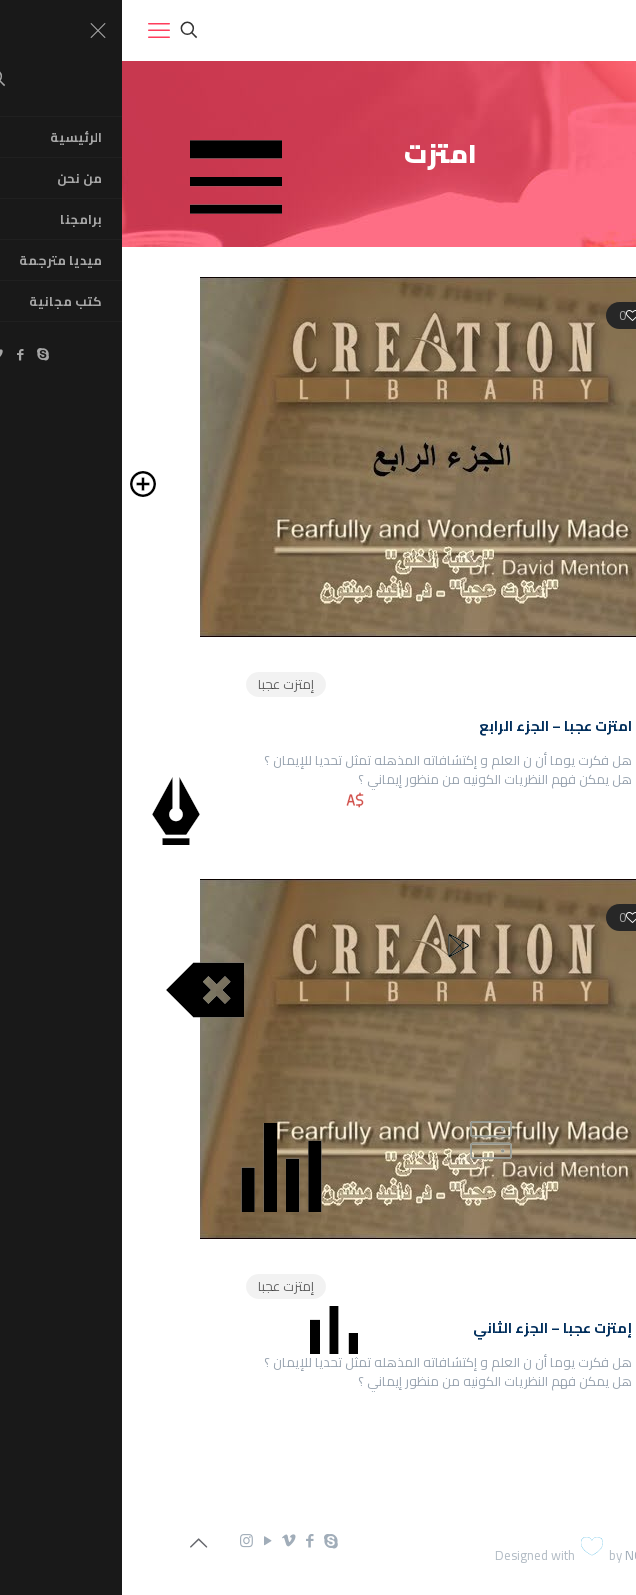  Describe the element at coordinates (236, 177) in the screenshot. I see `view queue or playlist` at that location.